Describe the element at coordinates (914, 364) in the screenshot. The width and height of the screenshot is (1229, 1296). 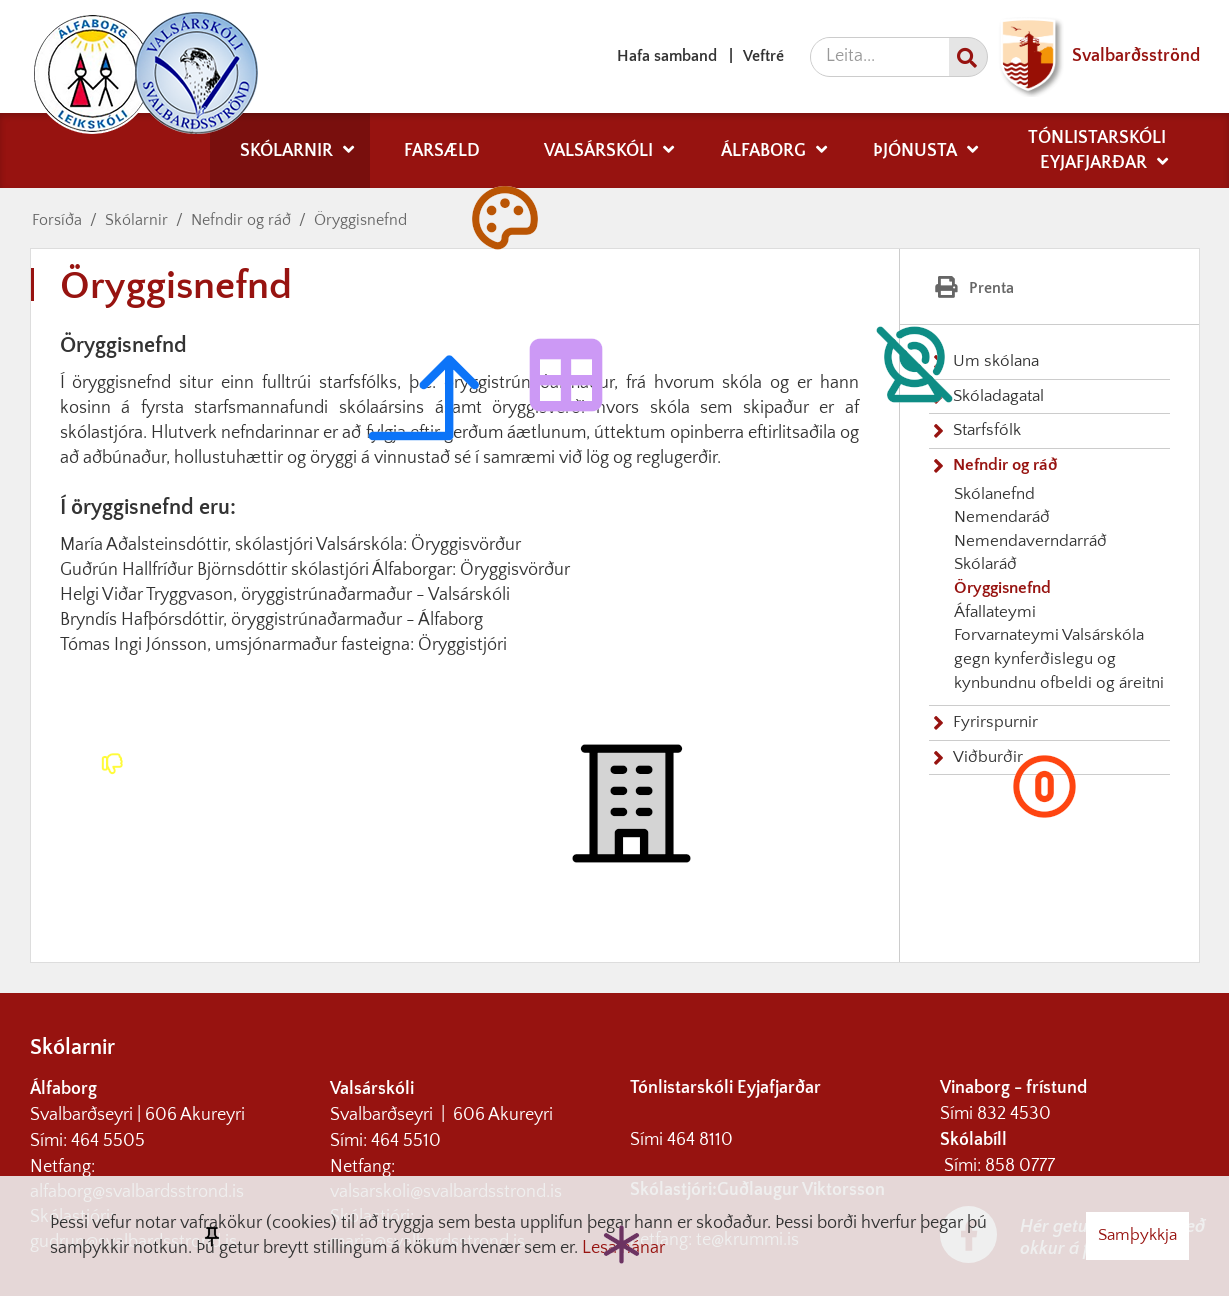
I see `disable webcam` at that location.